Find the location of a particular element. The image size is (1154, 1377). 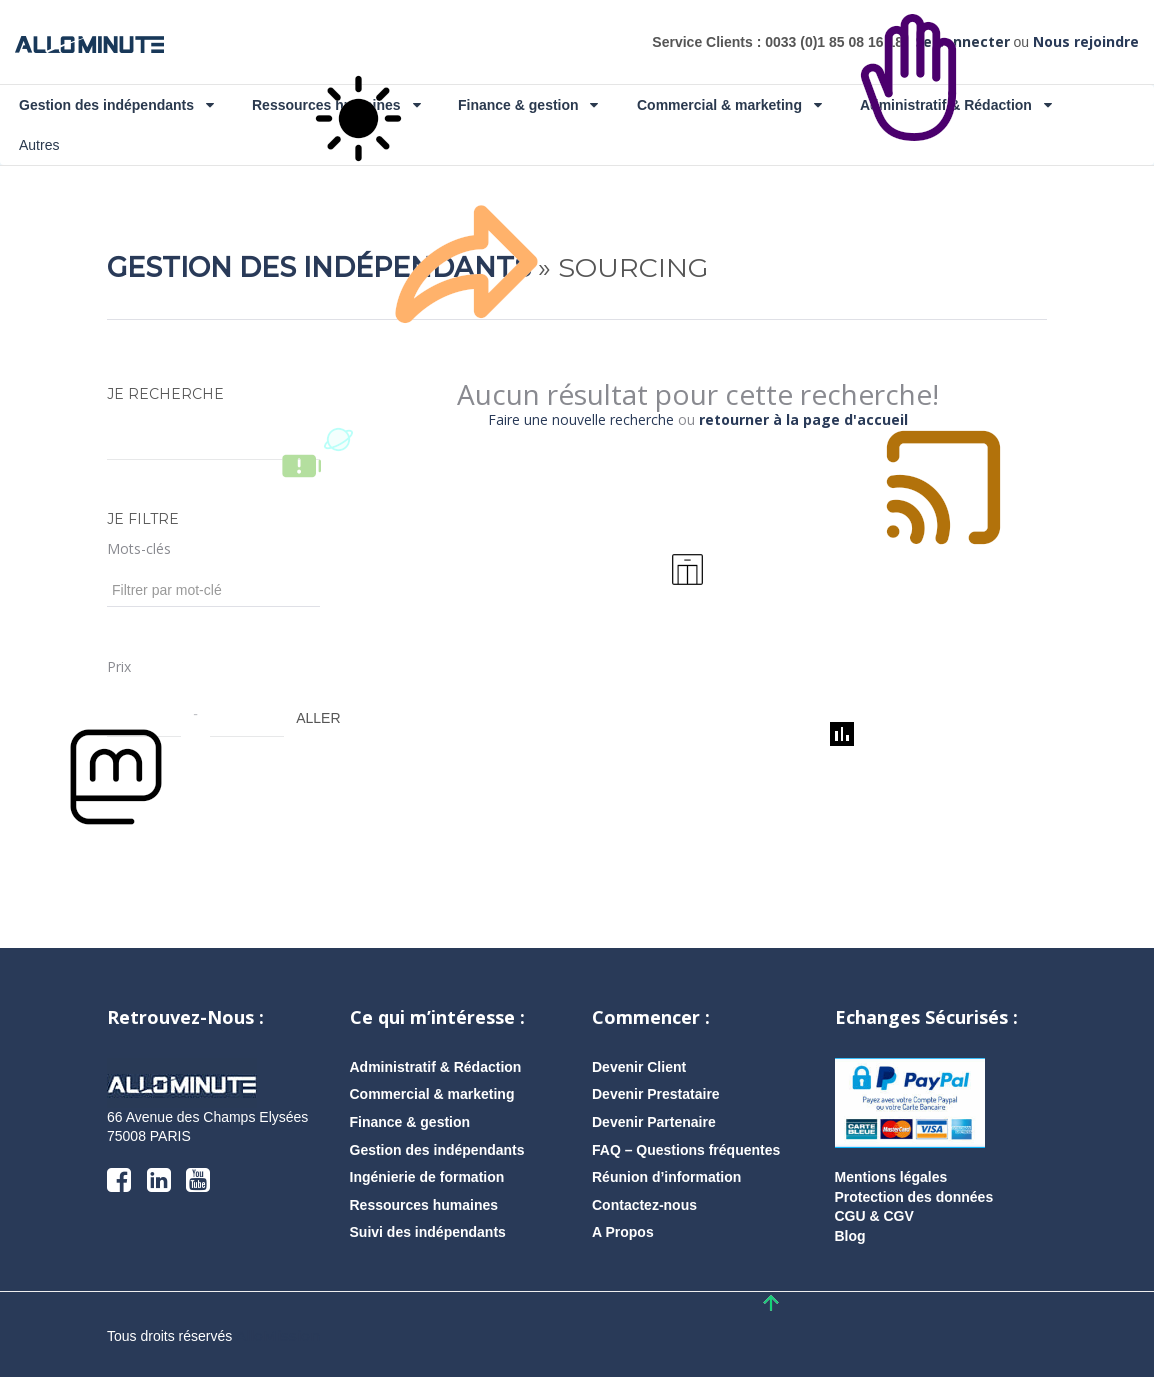

share content with others is located at coordinates (466, 271).